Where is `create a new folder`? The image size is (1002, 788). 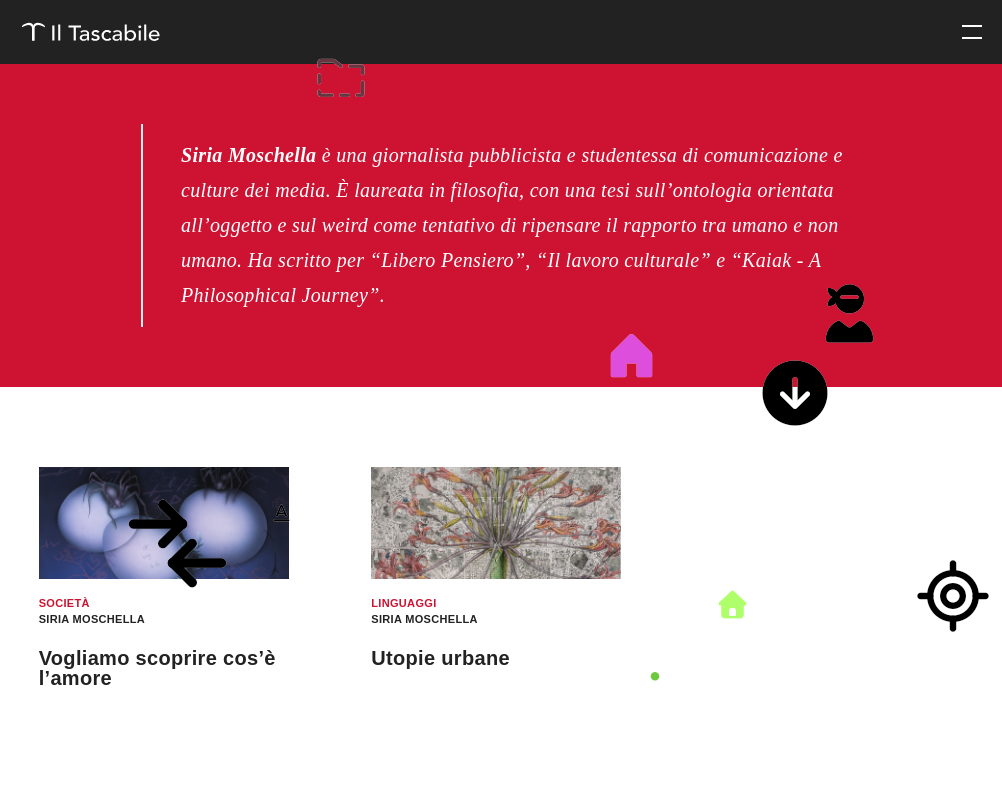 create a new folder is located at coordinates (341, 77).